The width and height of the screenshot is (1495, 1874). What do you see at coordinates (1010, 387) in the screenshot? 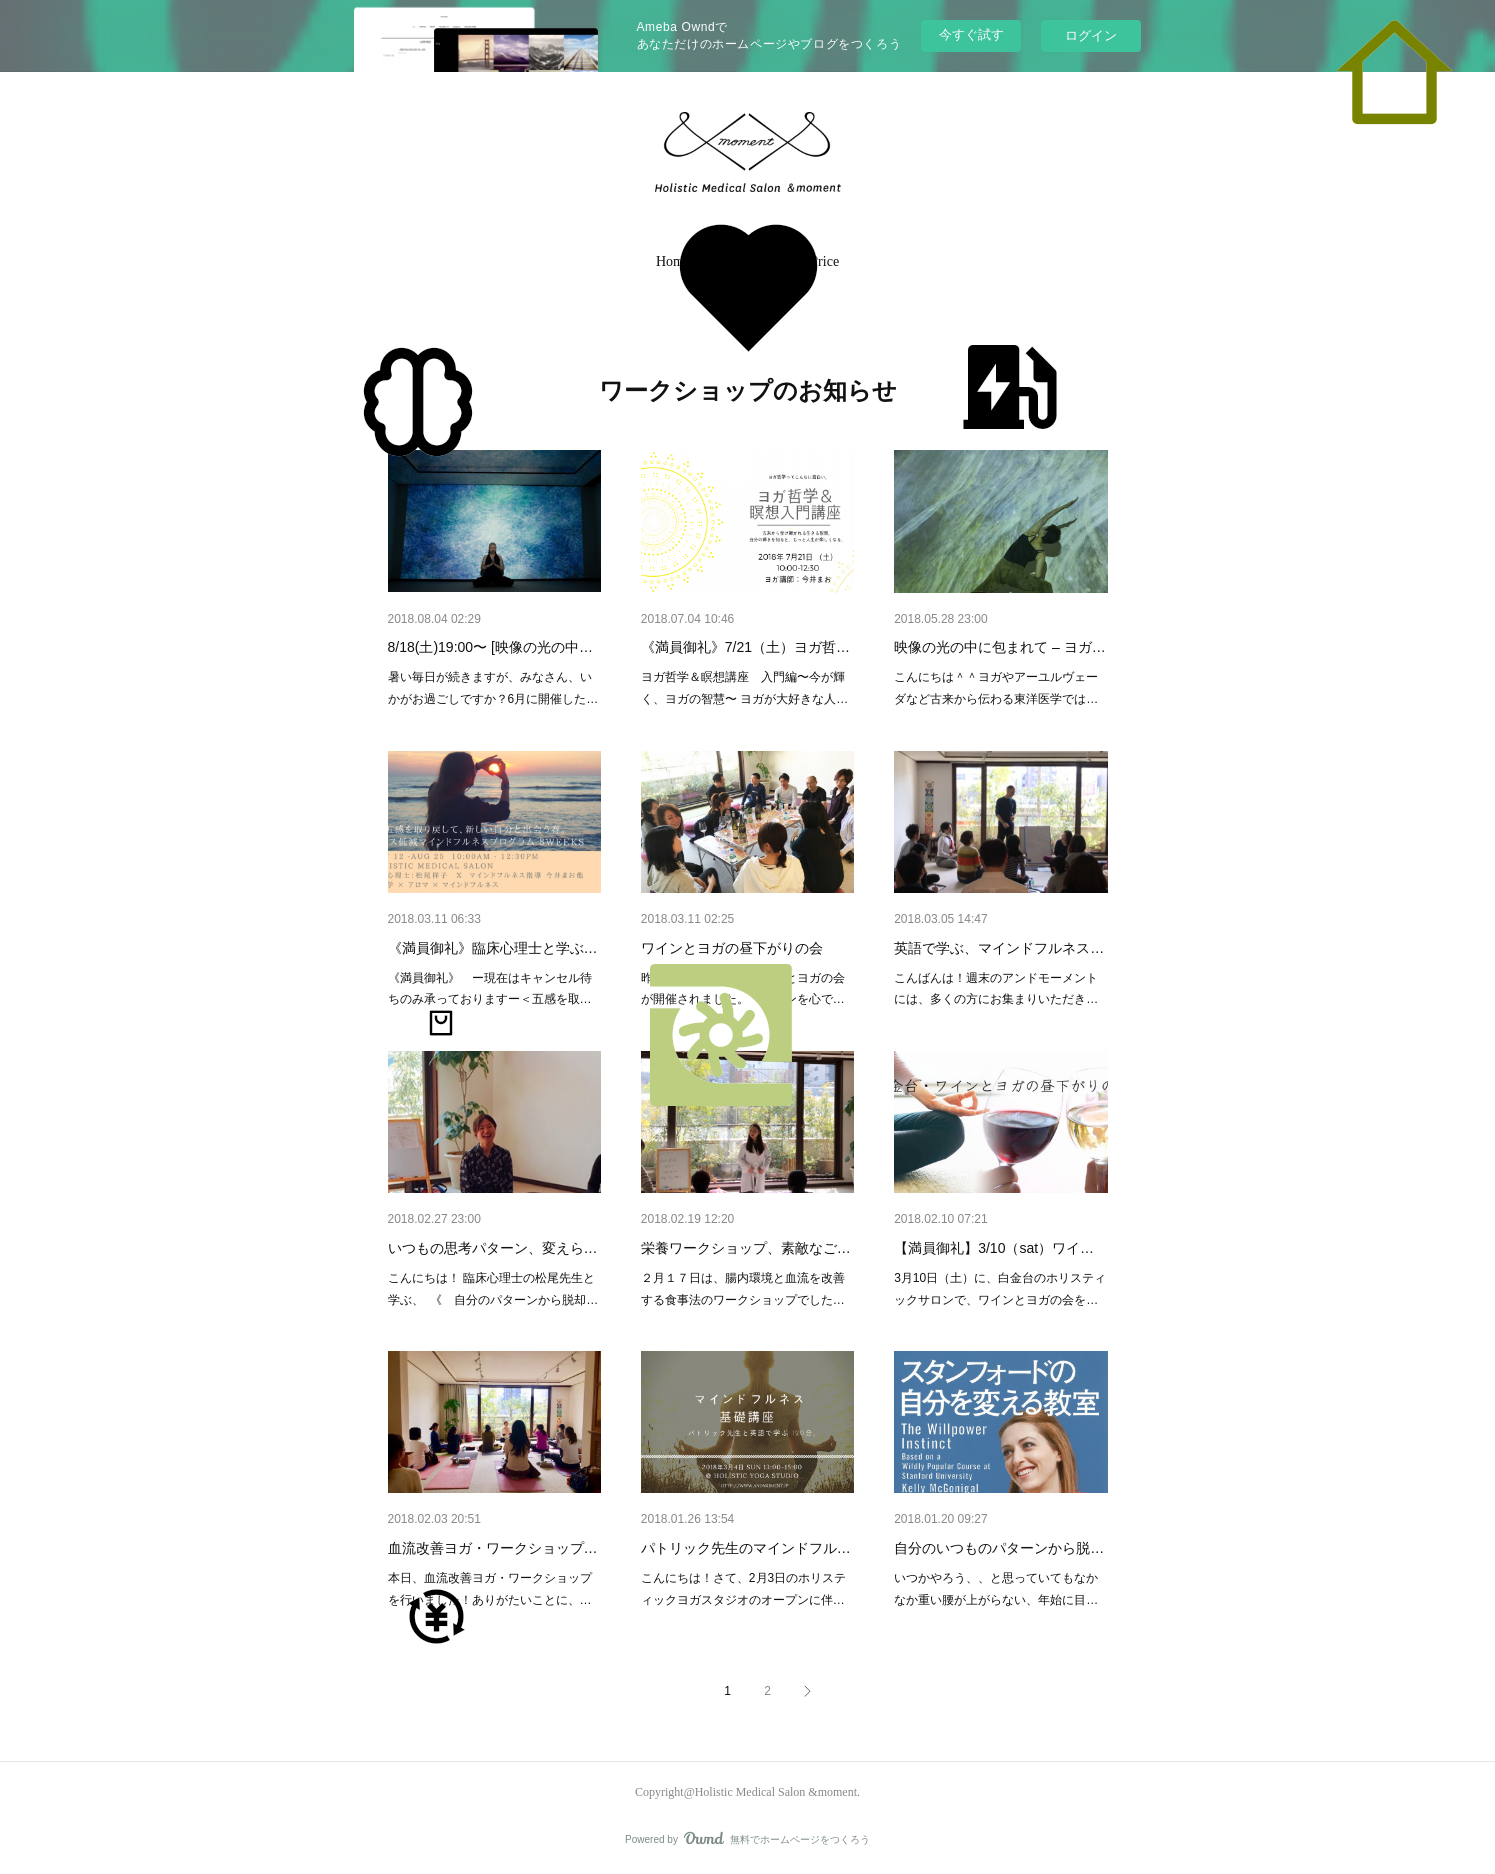
I see `find nearby EV charging stations` at bounding box center [1010, 387].